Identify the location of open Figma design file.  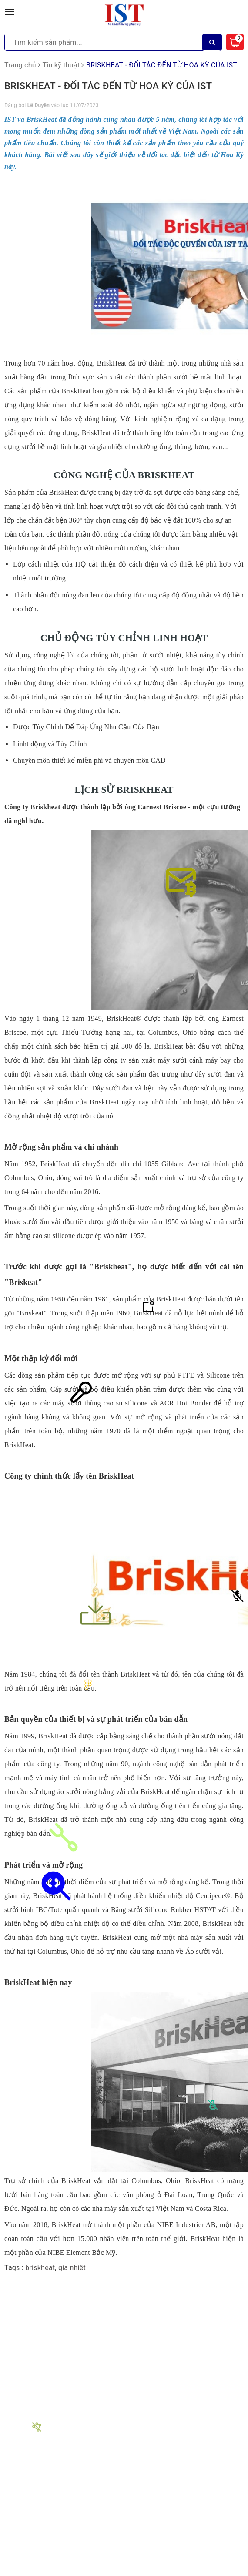
(88, 1684).